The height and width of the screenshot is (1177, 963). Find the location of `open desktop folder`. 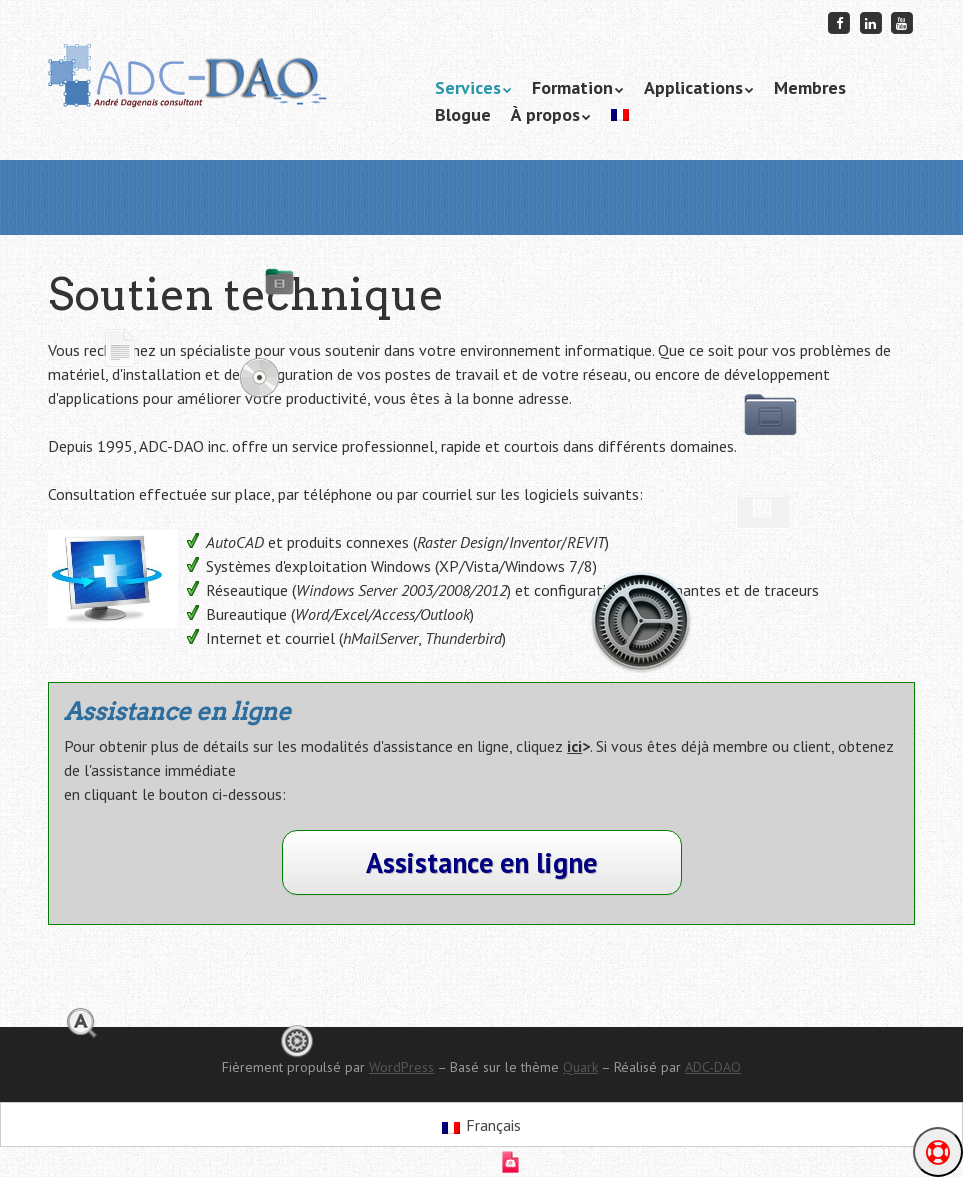

open desktop folder is located at coordinates (770, 414).